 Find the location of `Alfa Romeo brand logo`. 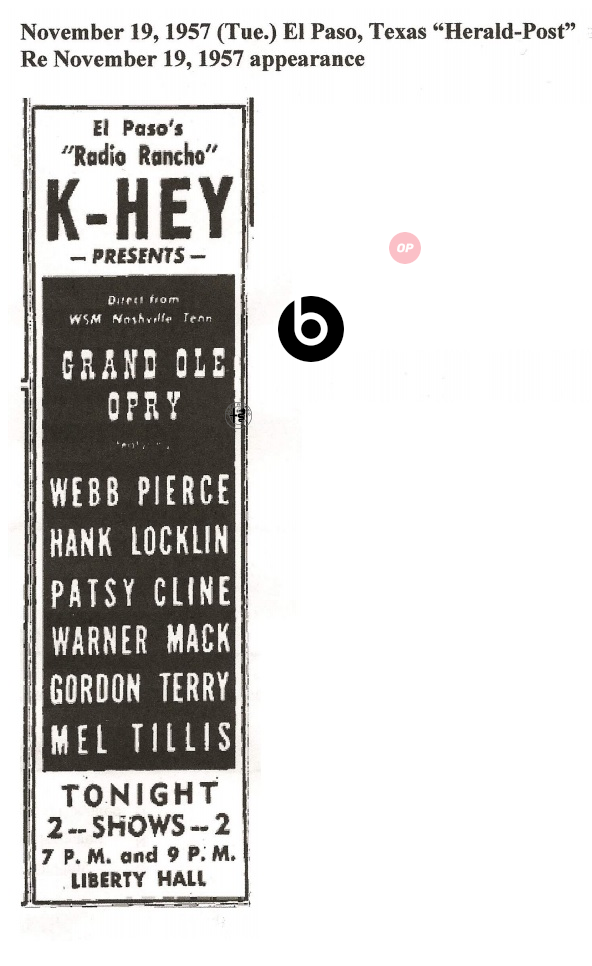

Alfa Romeo brand logo is located at coordinates (238, 415).